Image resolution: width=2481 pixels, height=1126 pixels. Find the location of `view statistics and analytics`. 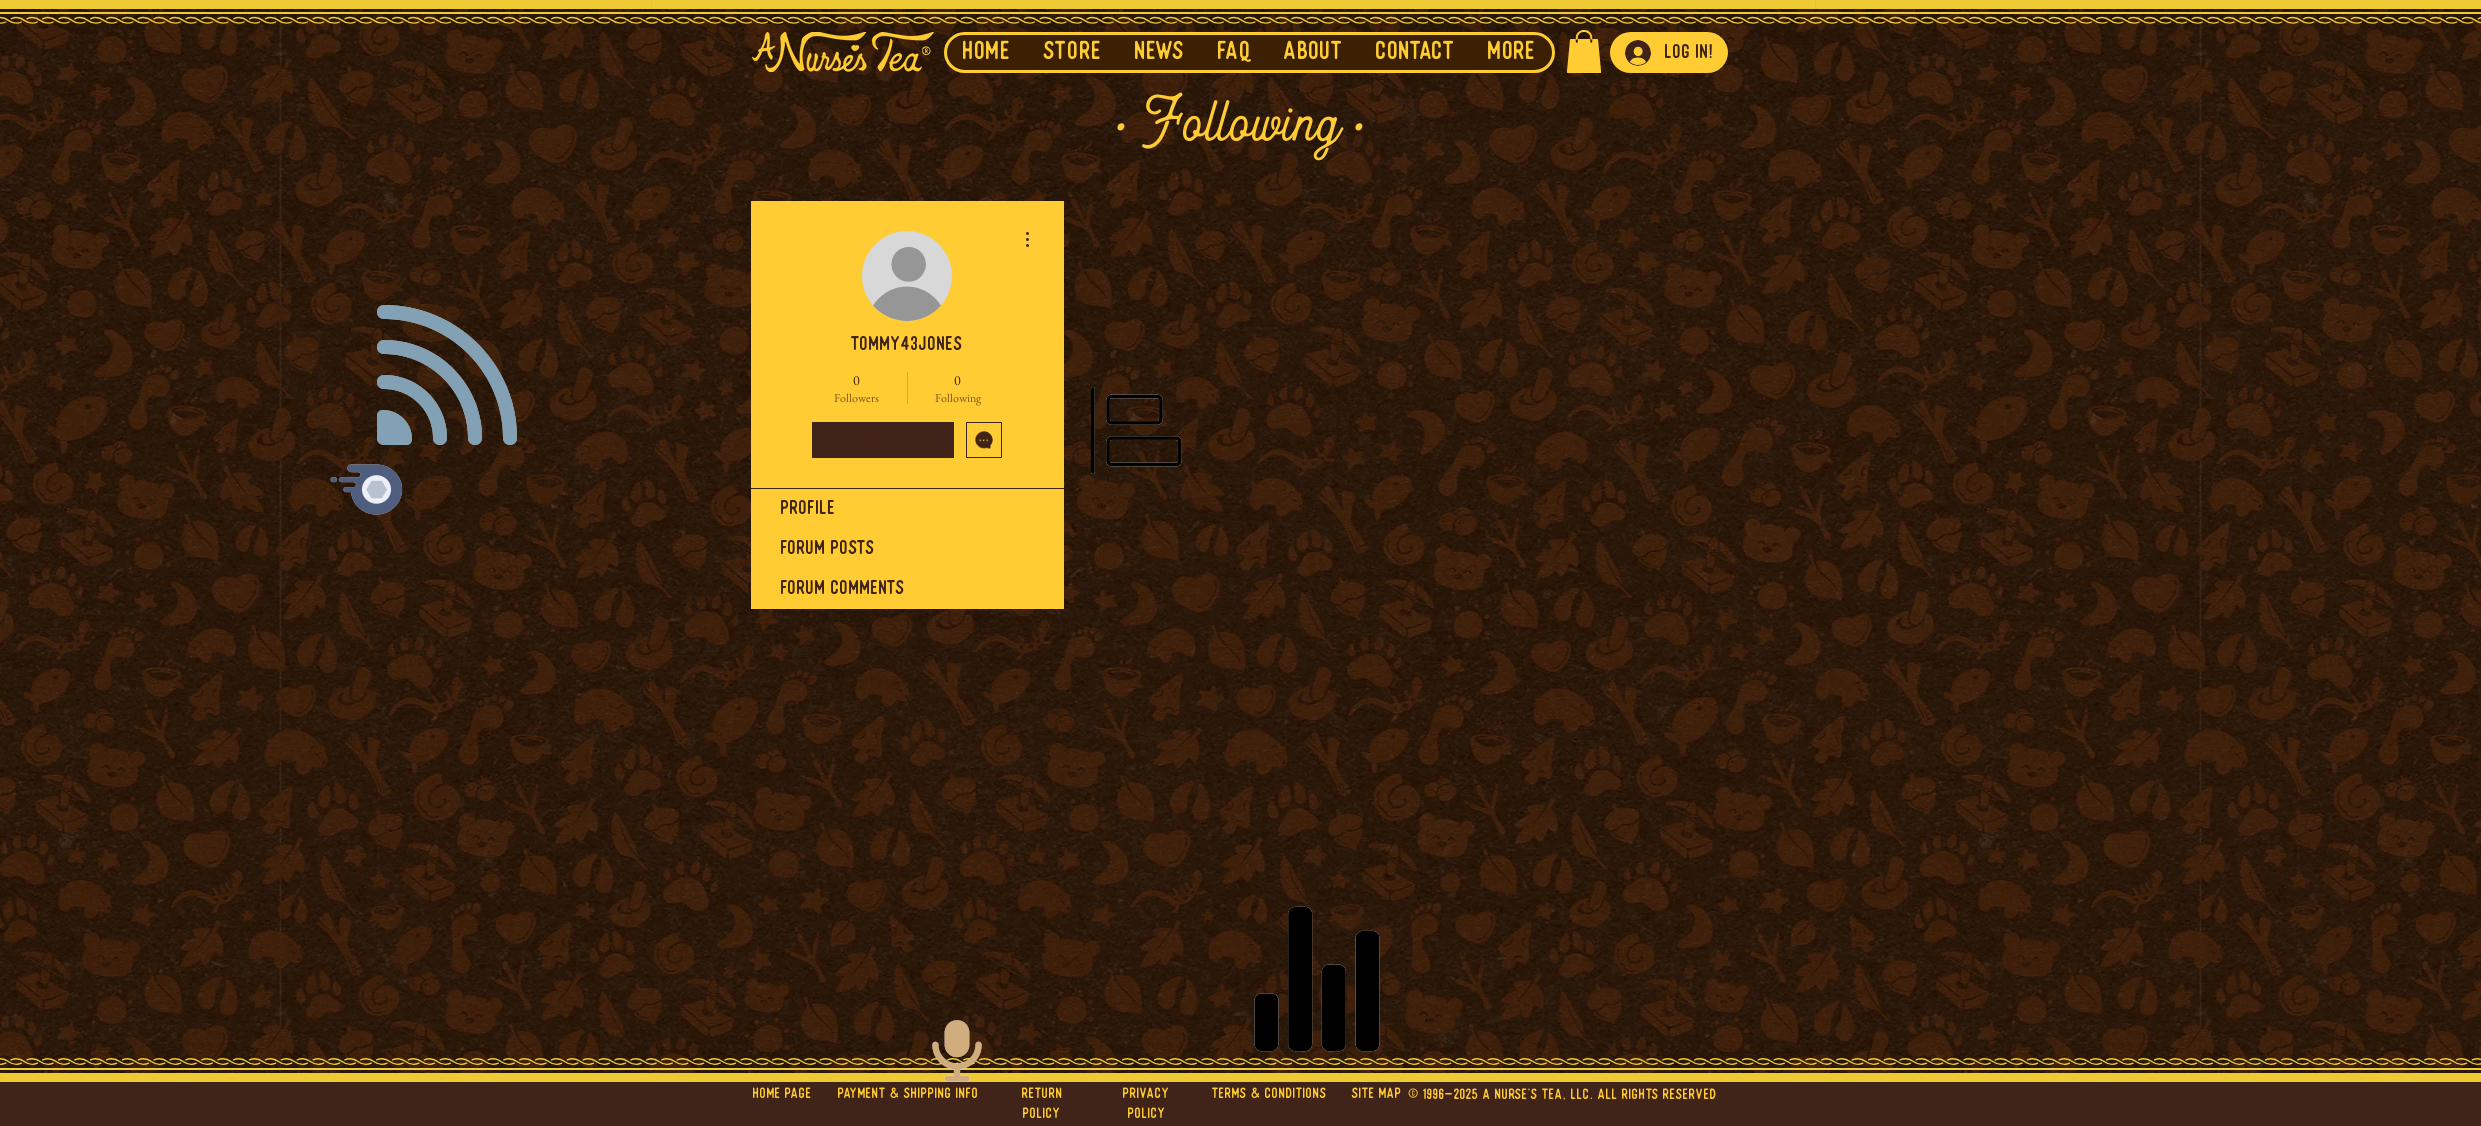

view statistics and analytics is located at coordinates (1317, 979).